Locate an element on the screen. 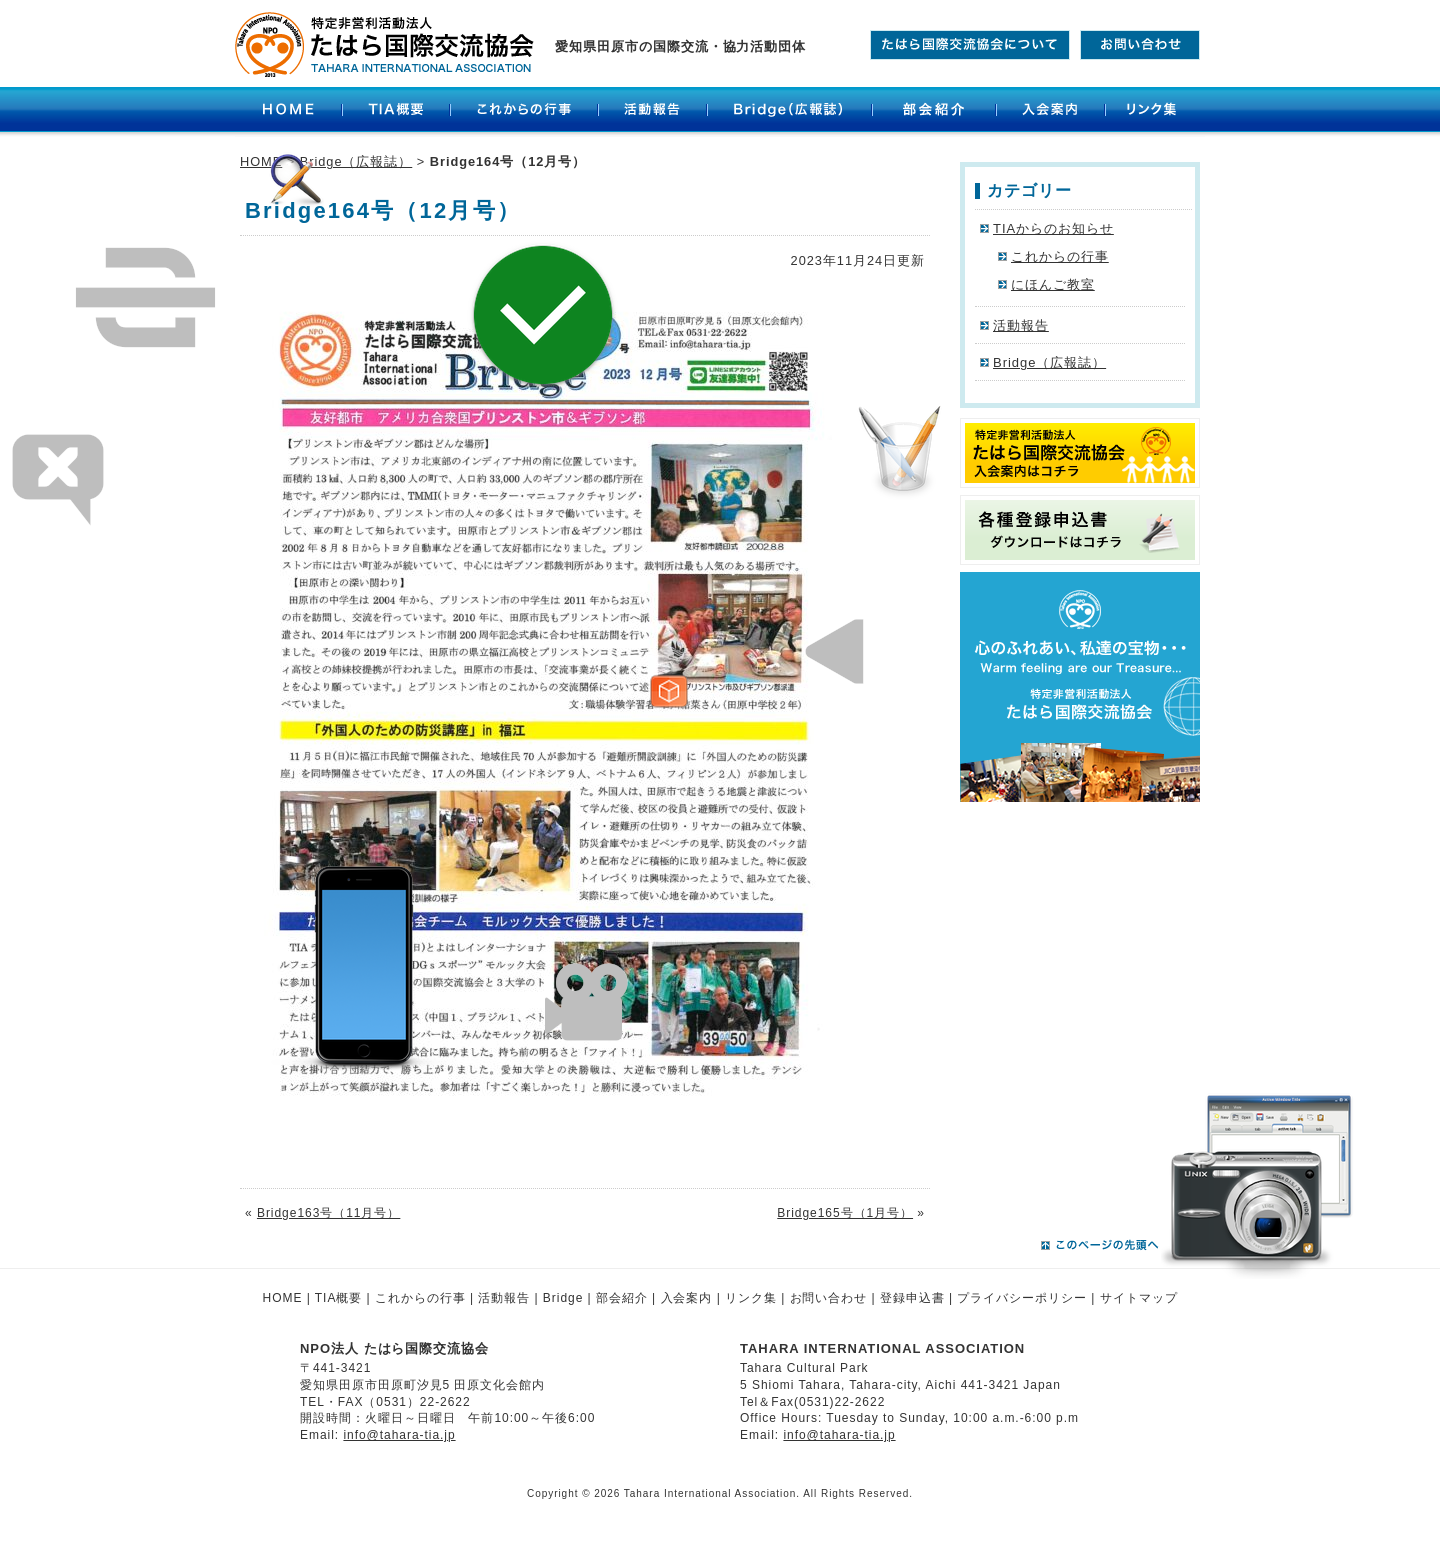  dropbox sync completed successfully is located at coordinates (543, 315).